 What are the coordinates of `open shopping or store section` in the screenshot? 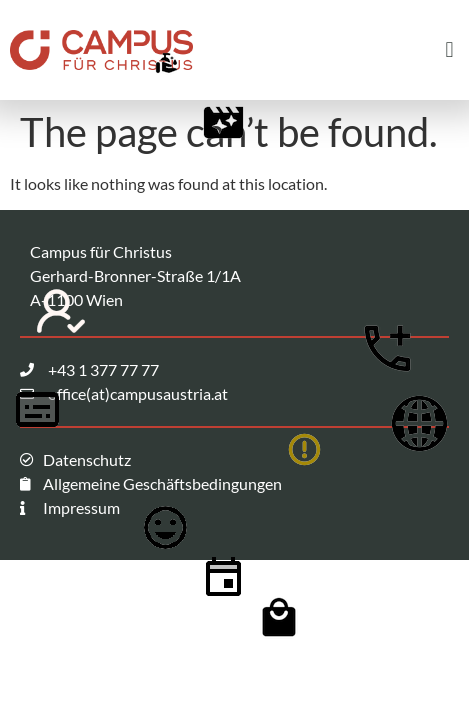 It's located at (279, 618).